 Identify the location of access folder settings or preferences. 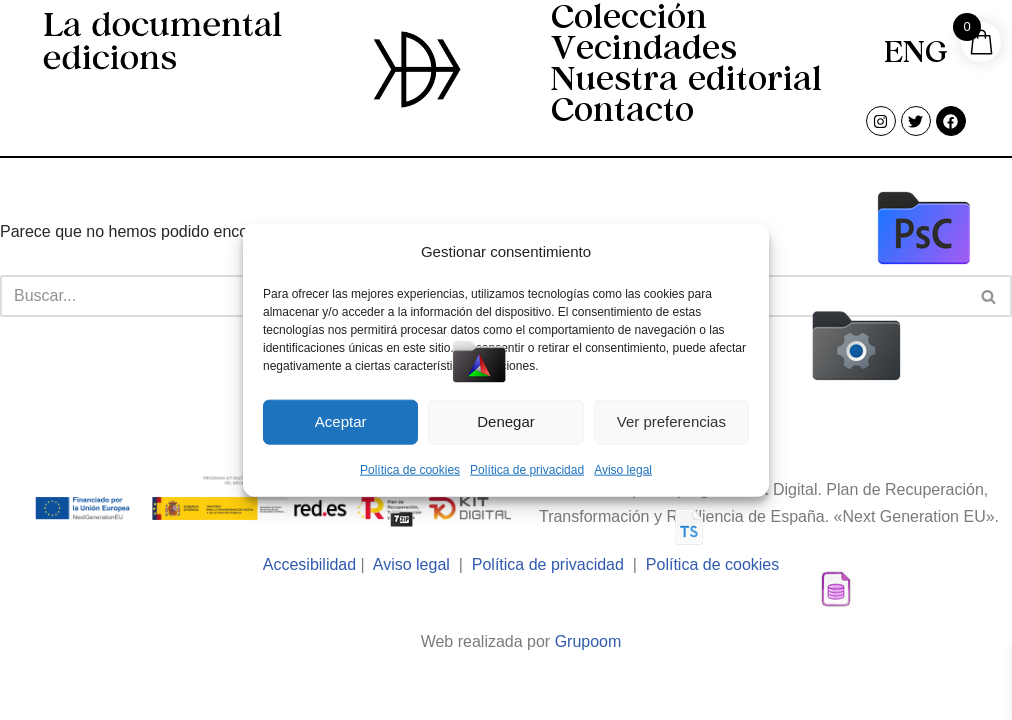
(856, 348).